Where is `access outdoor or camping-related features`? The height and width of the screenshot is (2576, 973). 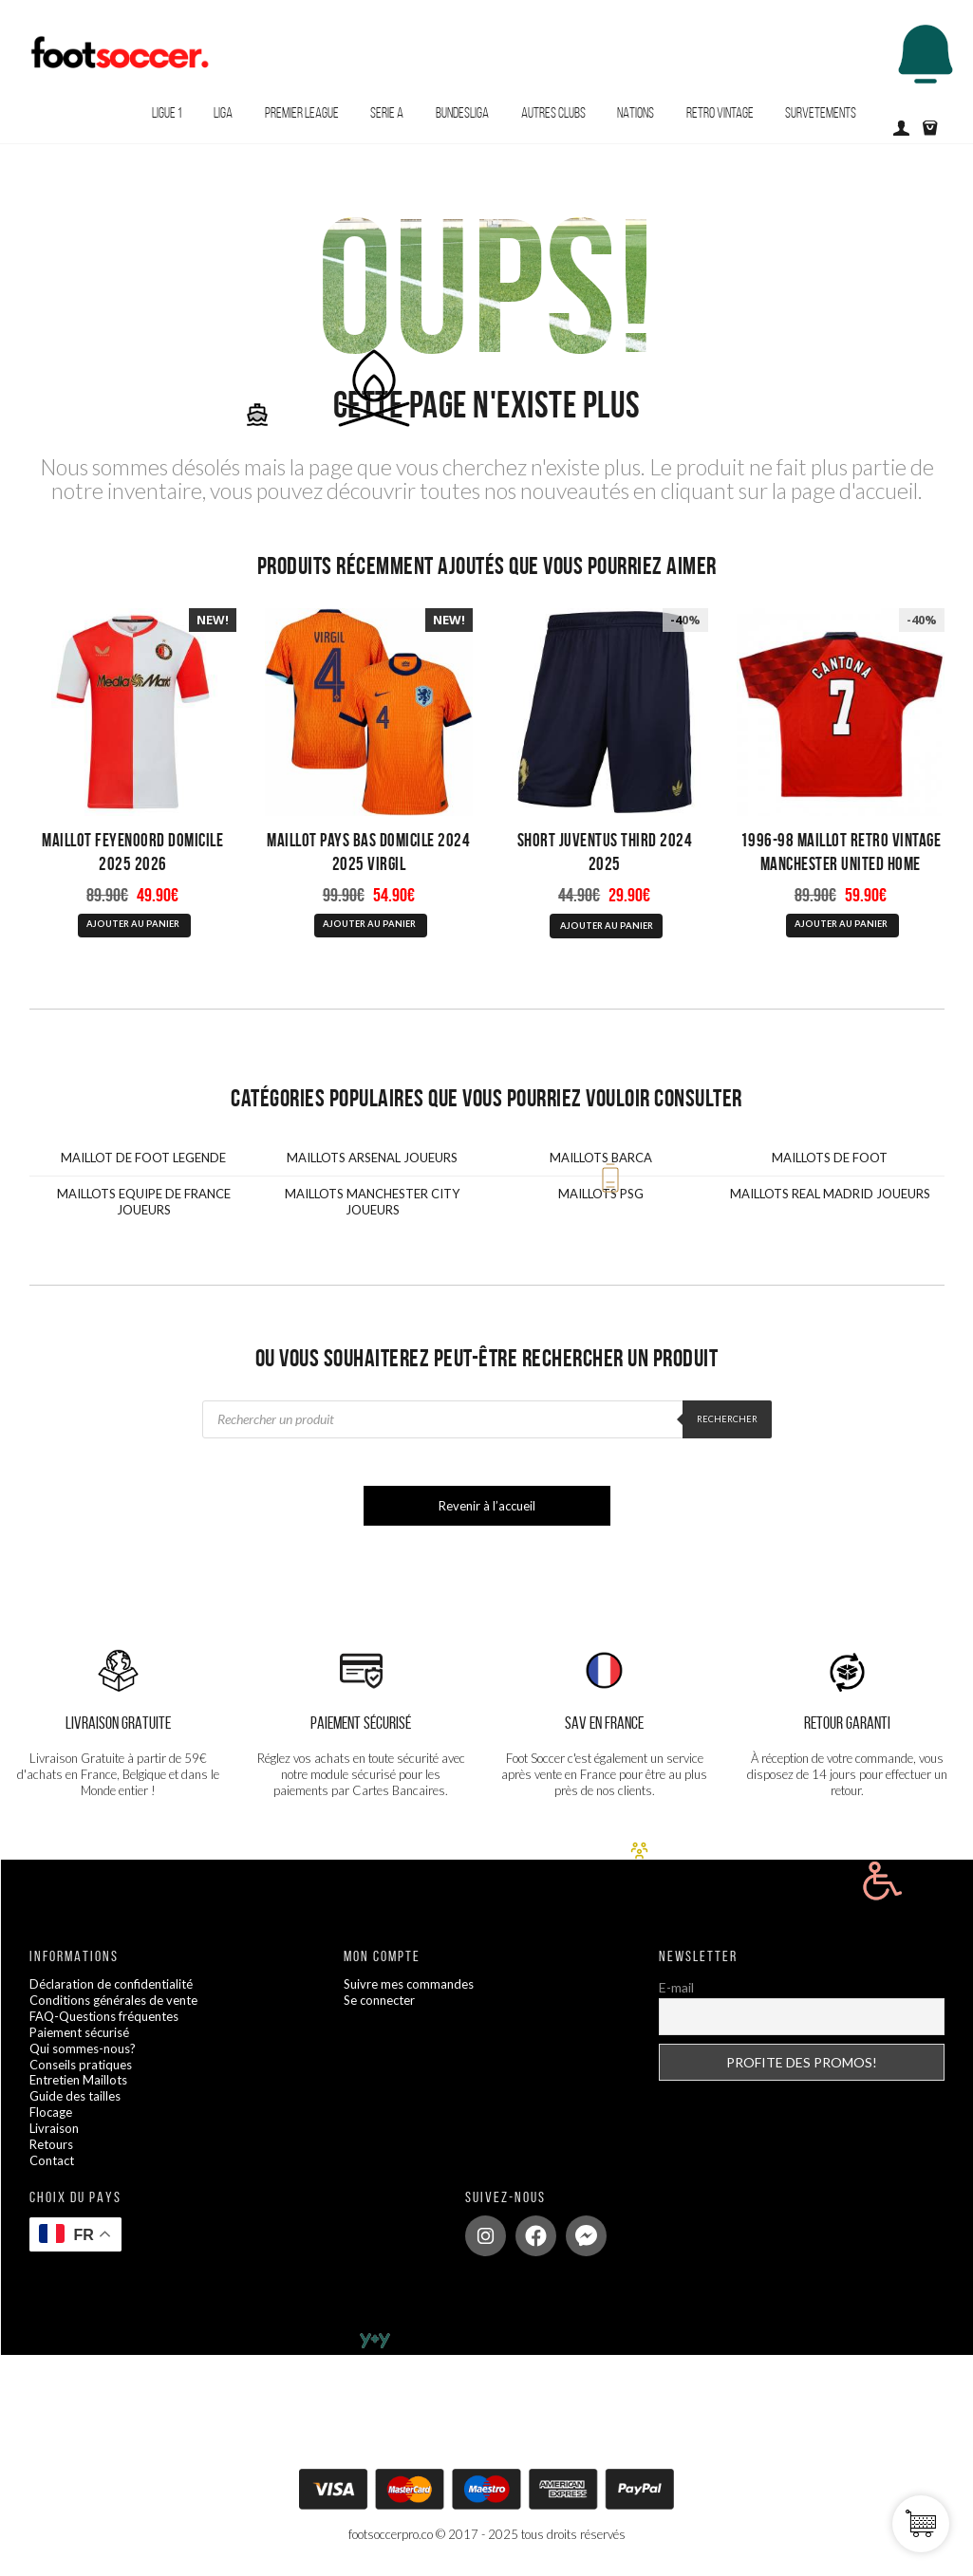
access outdoor or camping-related features is located at coordinates (374, 388).